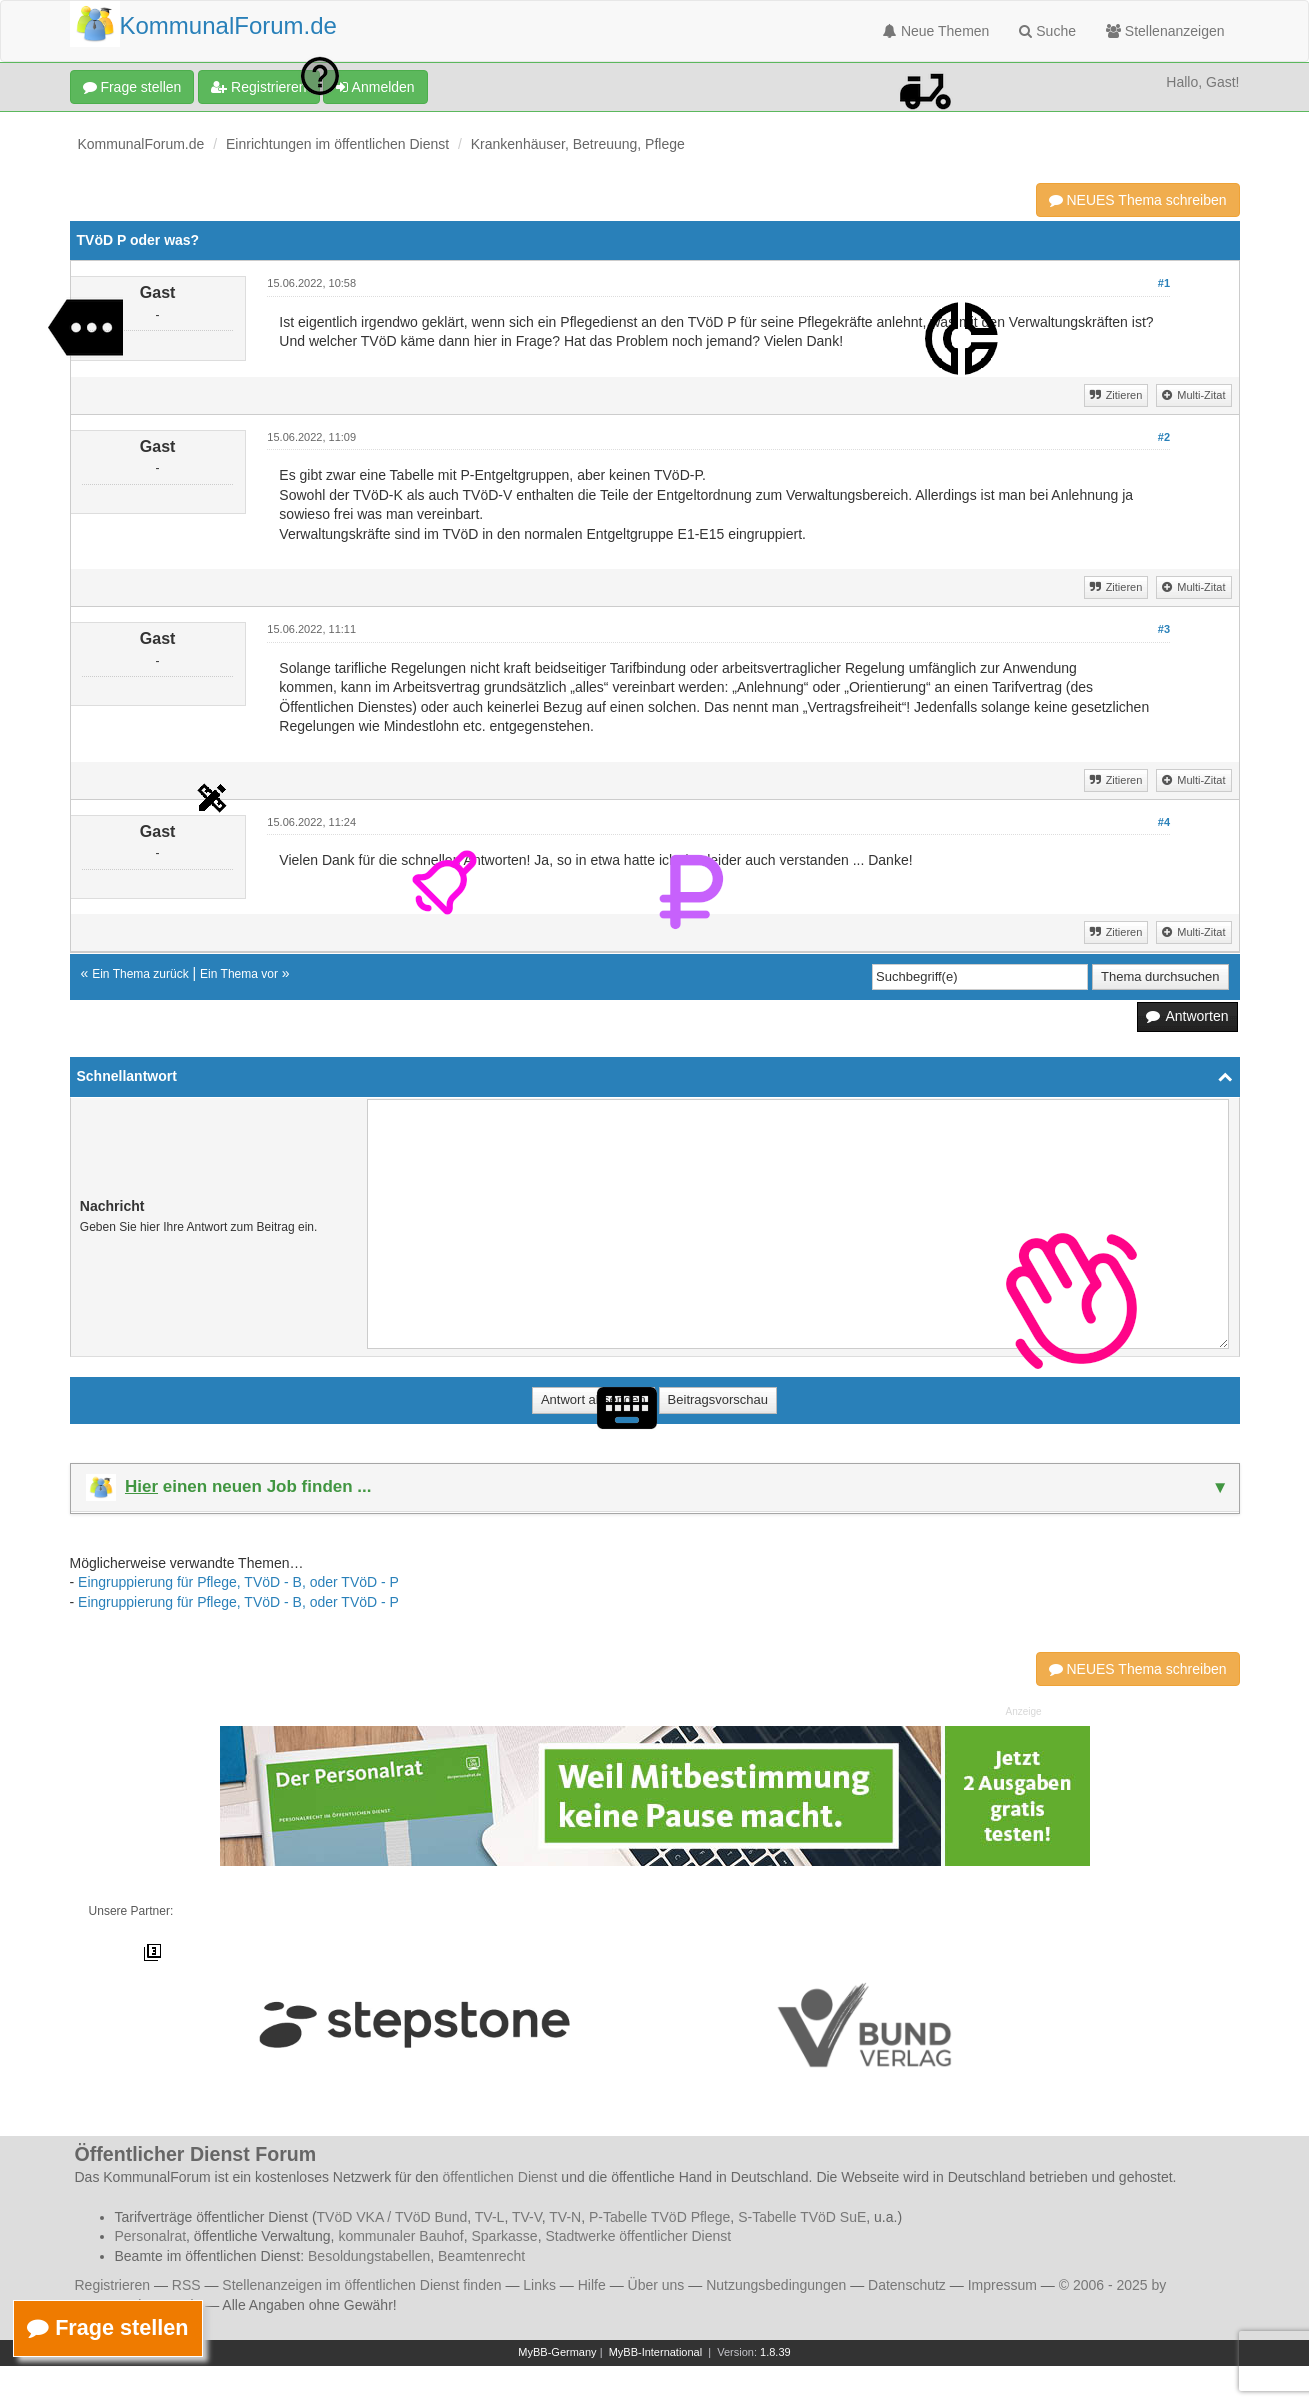  What do you see at coordinates (85, 327) in the screenshot?
I see `view more options or actions` at bounding box center [85, 327].